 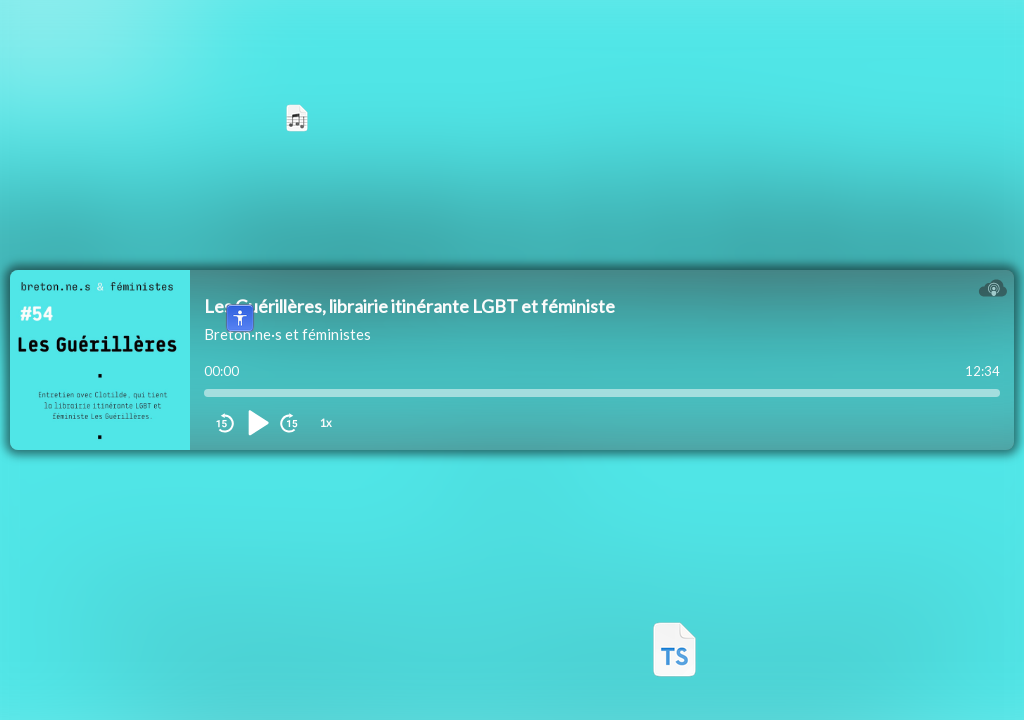 I want to click on a typescript source code file, so click(x=674, y=649).